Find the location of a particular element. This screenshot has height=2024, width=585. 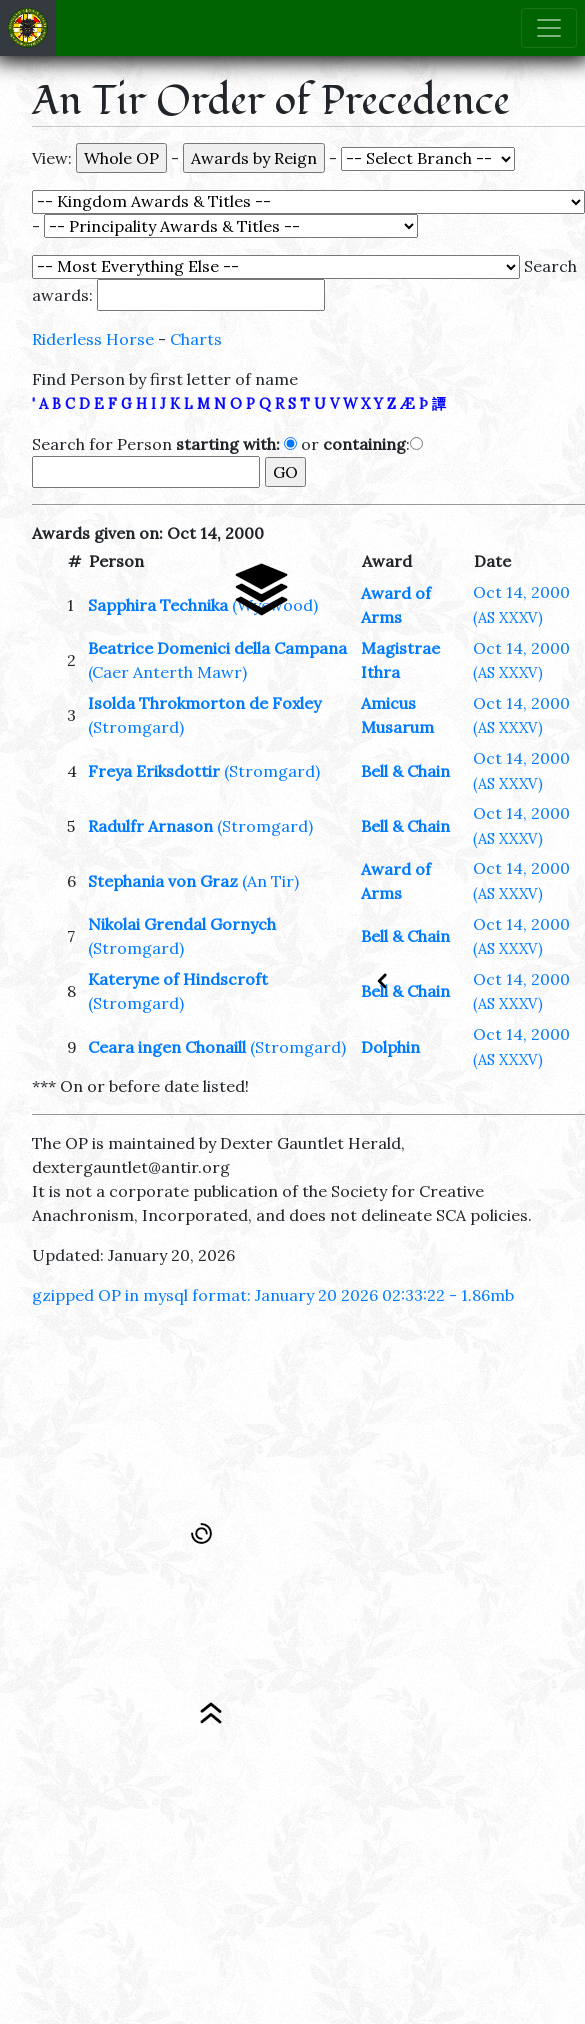

indicates content is loading is located at coordinates (201, 1533).